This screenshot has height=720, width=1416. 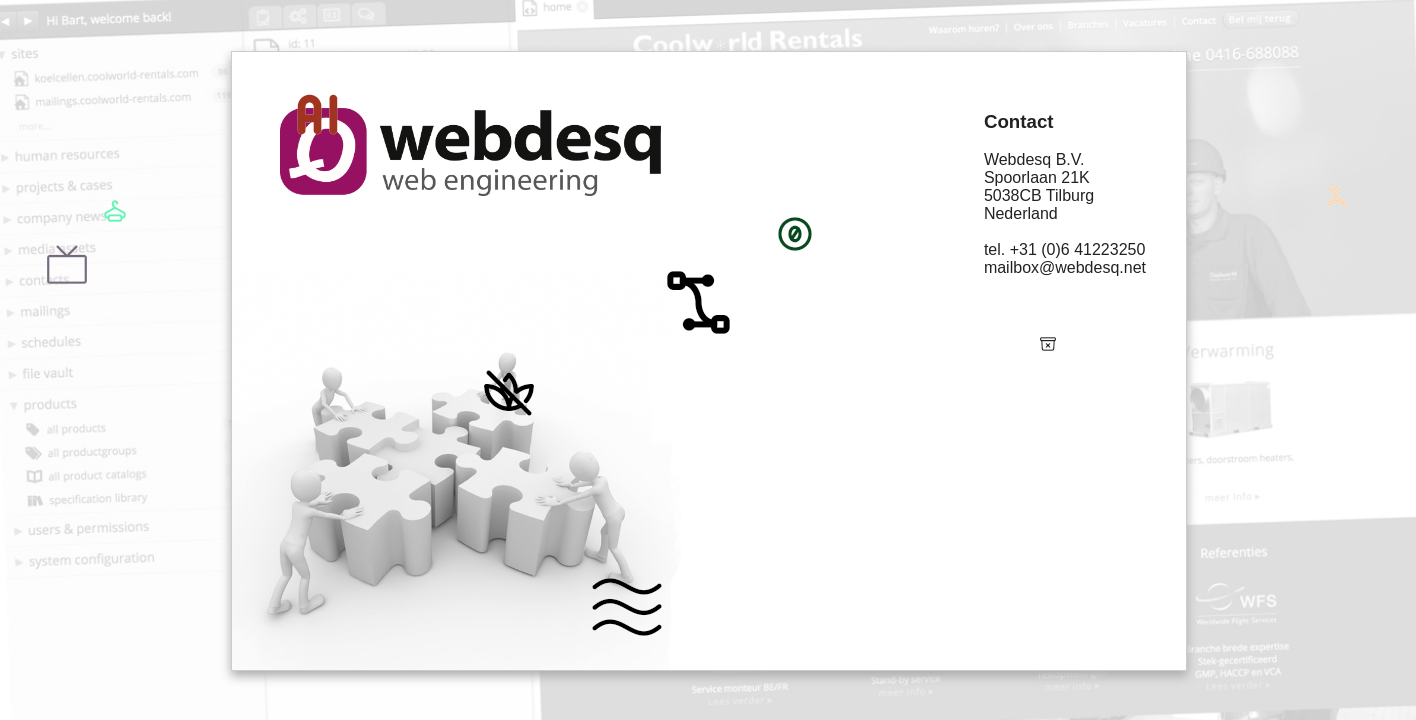 I want to click on access wardrobe or clothing options, so click(x=115, y=211).